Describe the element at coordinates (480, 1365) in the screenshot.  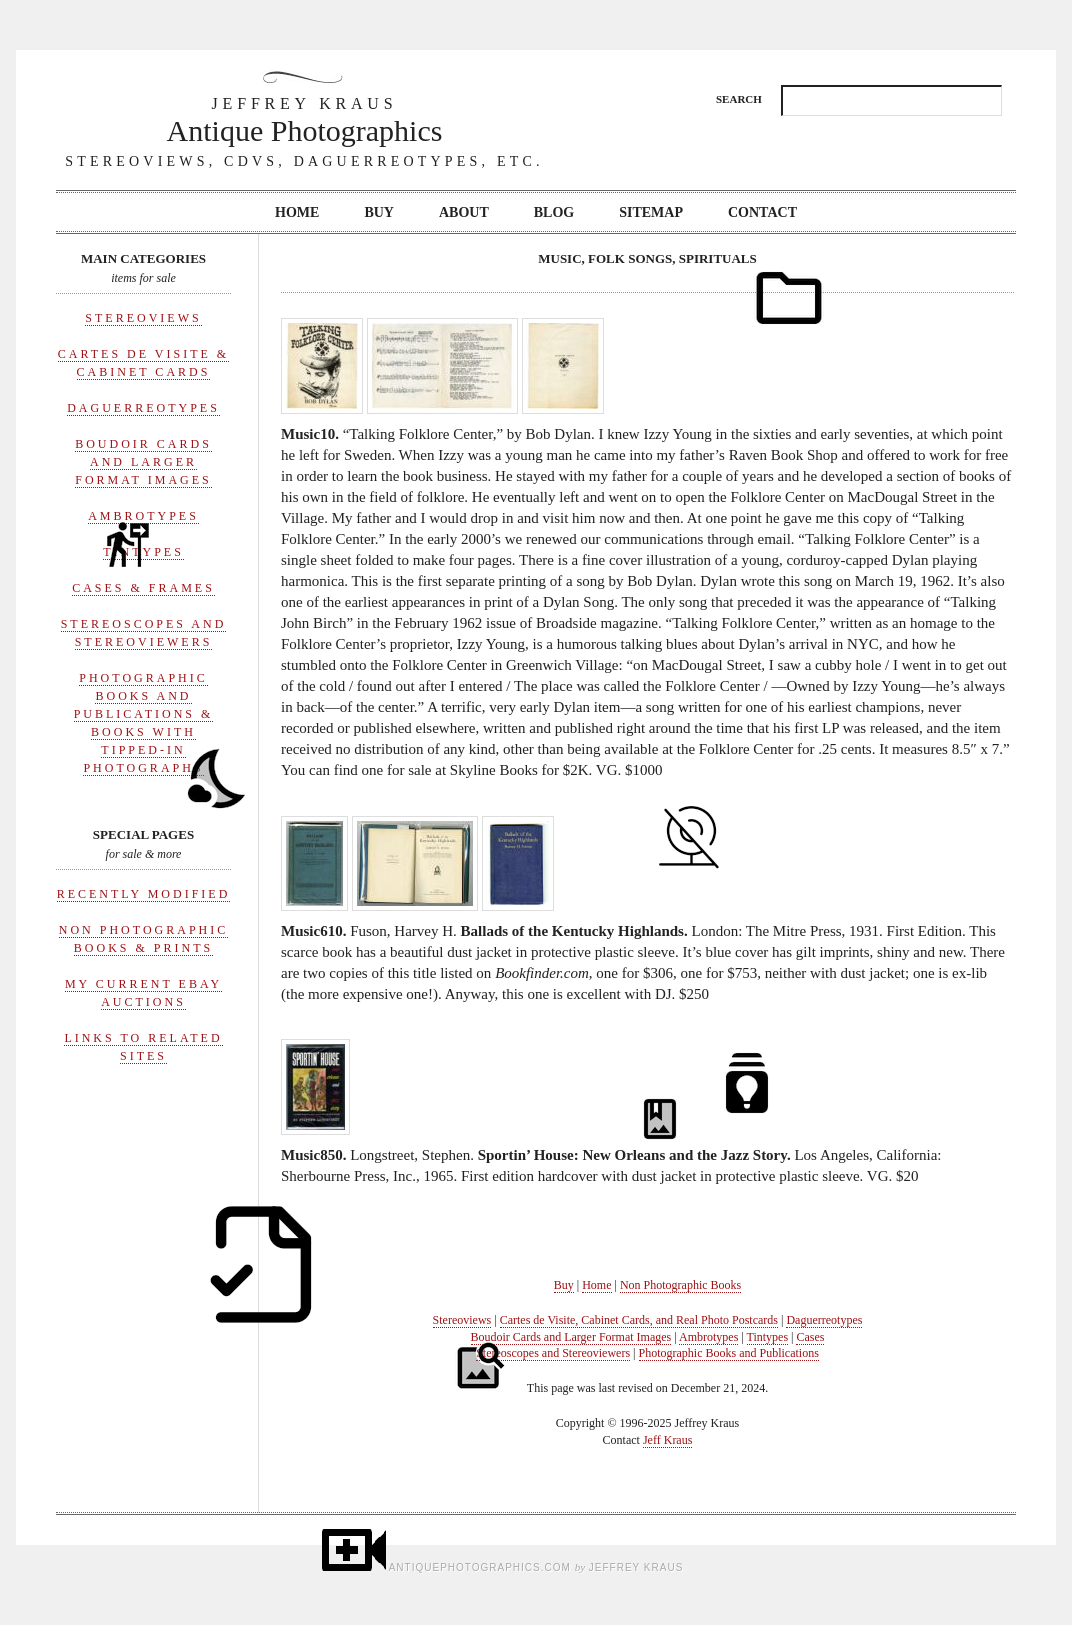
I see `search for images or photos` at that location.